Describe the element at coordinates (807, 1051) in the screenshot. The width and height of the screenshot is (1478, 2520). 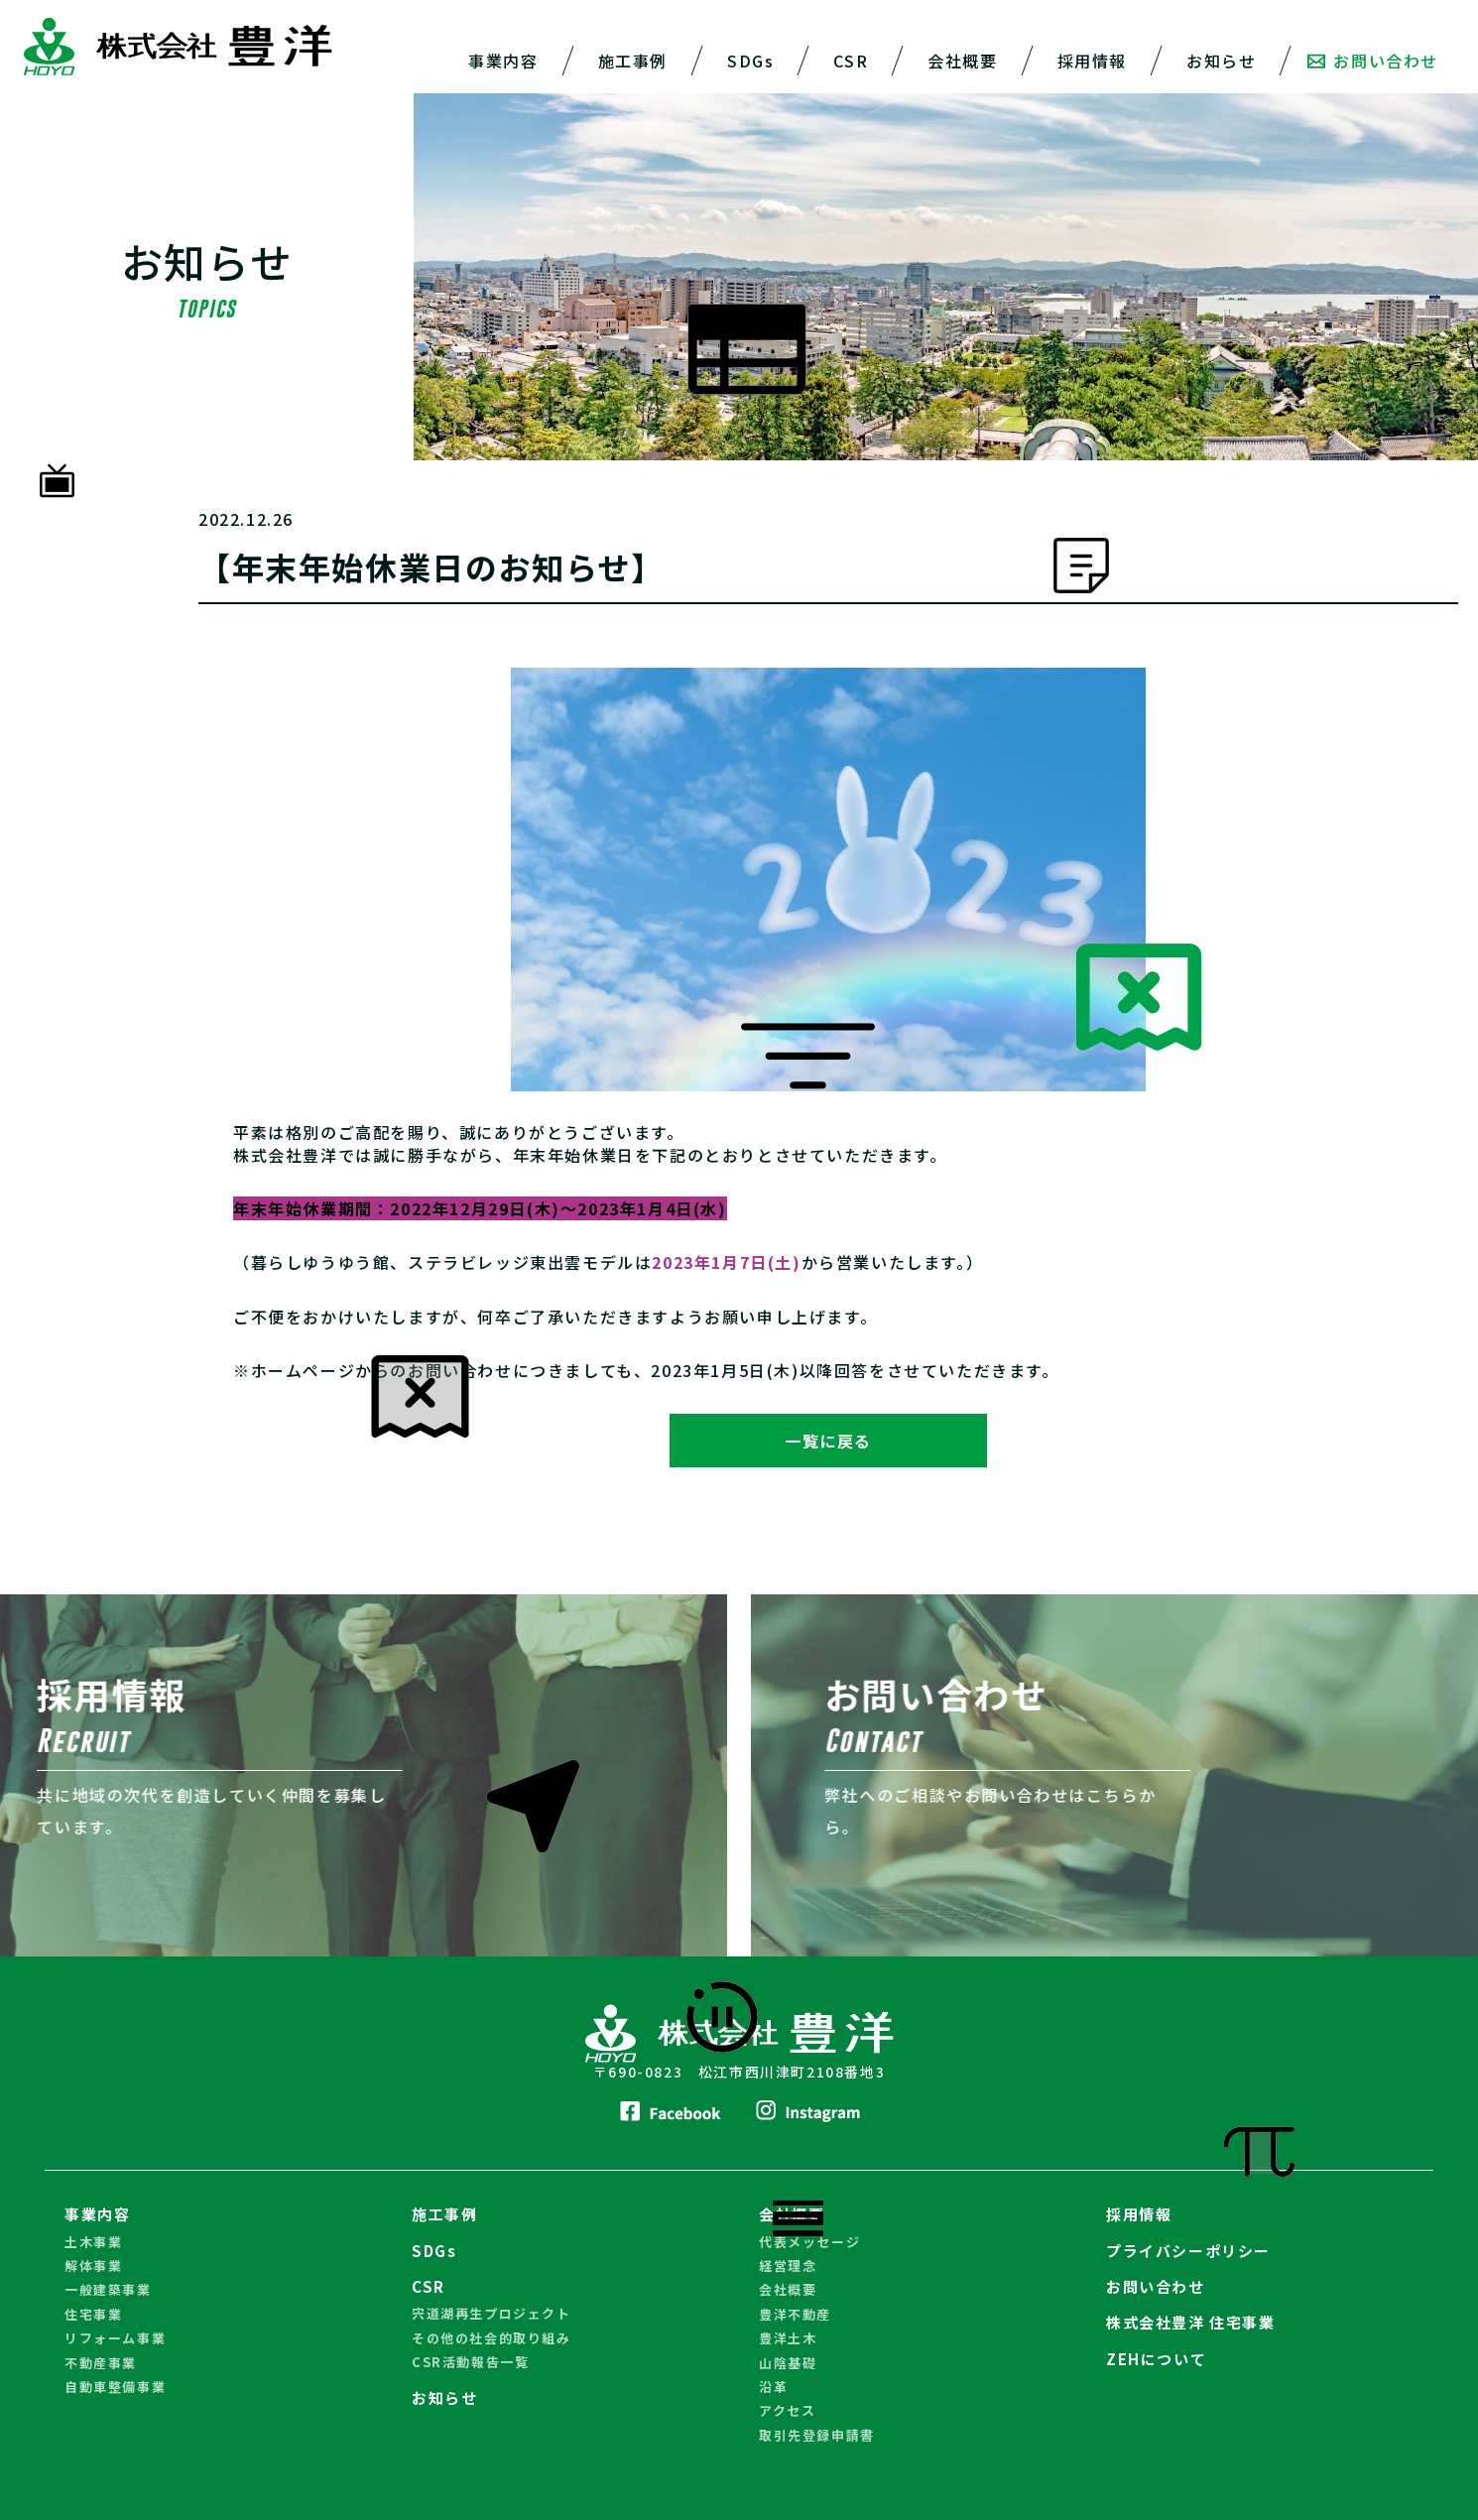
I see `filter or sort content` at that location.